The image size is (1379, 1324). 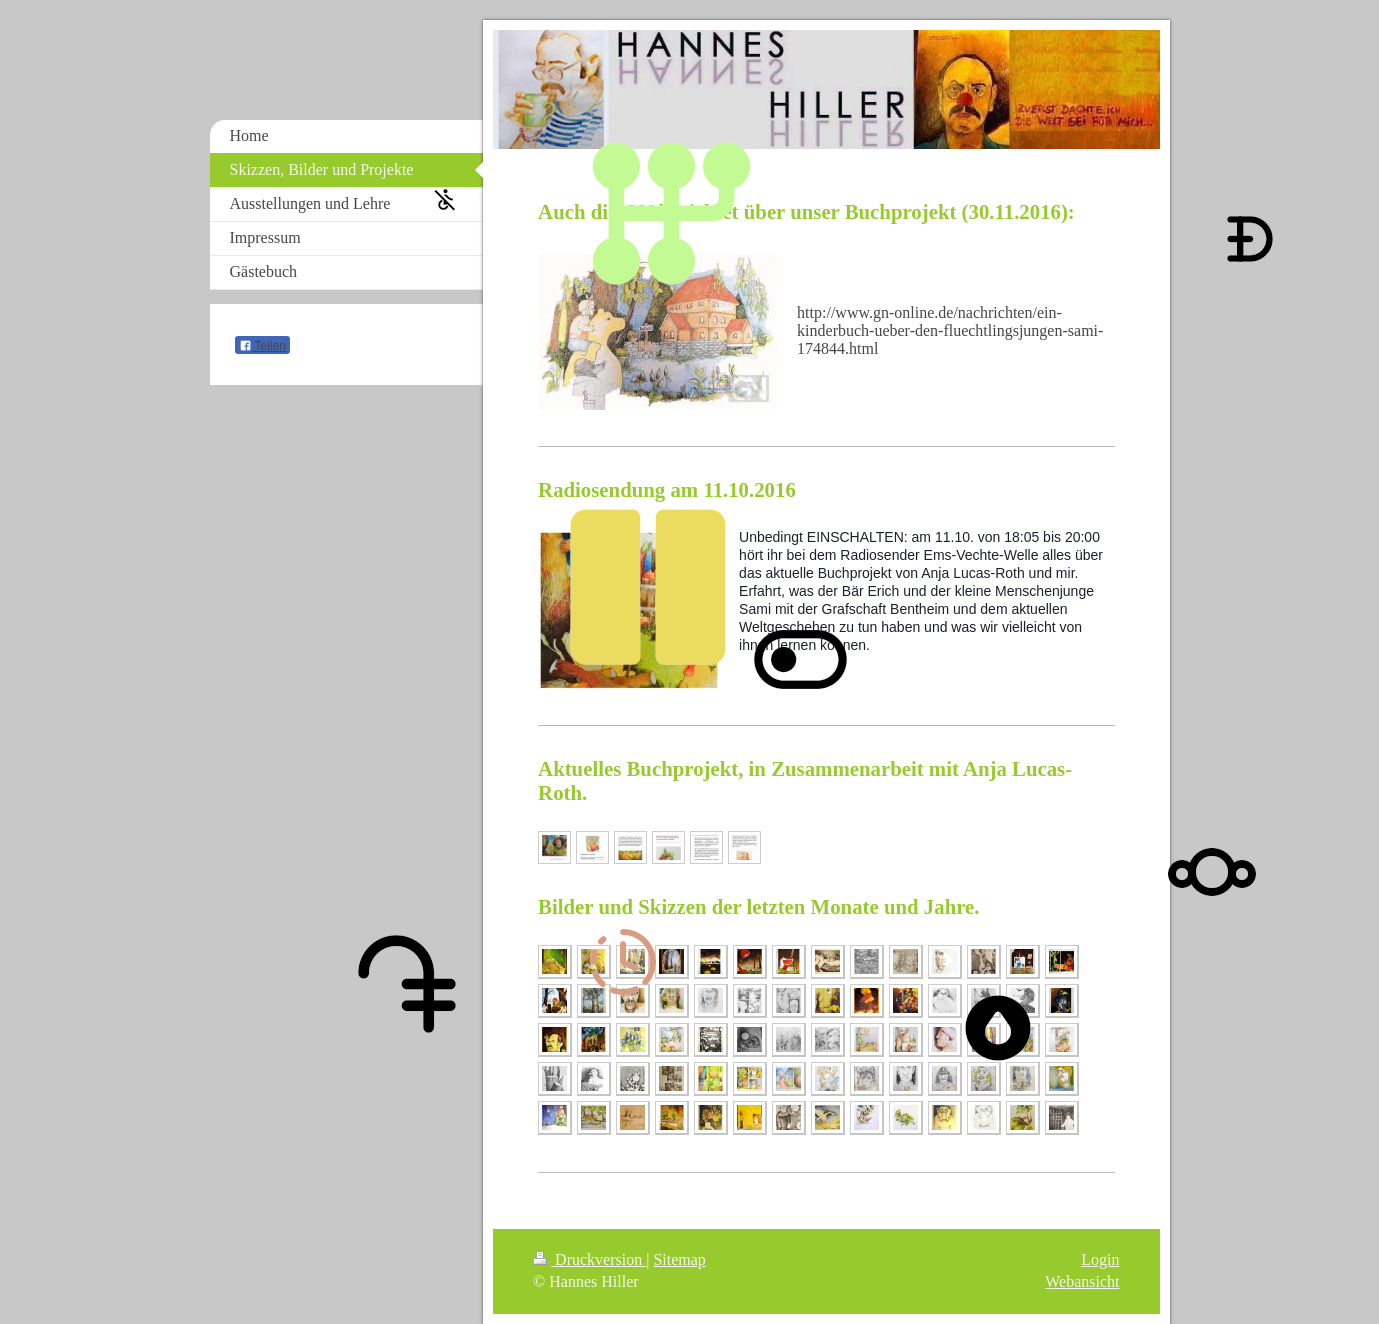 What do you see at coordinates (1250, 239) in the screenshot?
I see `view dogecoin balance or wallet` at bounding box center [1250, 239].